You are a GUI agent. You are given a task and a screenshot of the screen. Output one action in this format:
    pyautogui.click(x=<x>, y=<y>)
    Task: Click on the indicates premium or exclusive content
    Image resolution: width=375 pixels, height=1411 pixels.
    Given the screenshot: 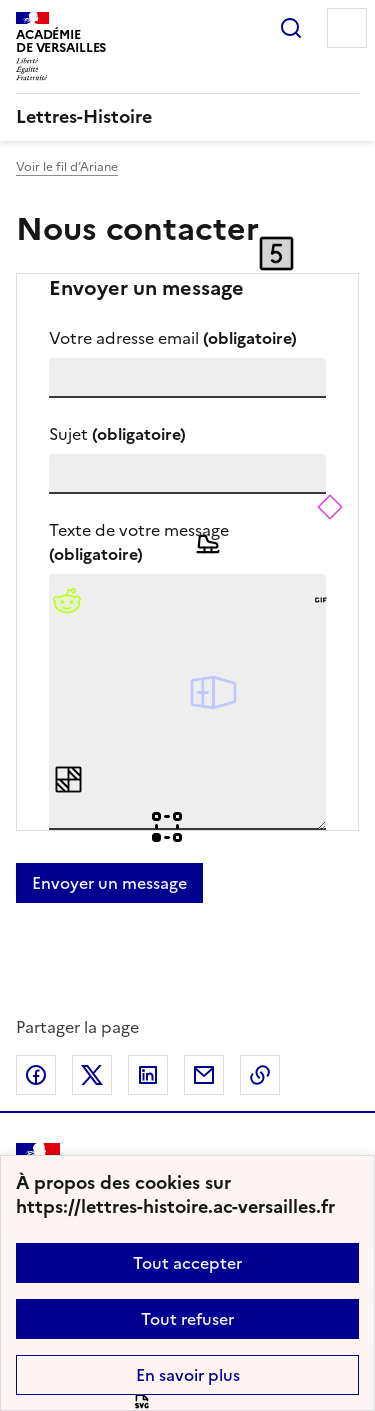 What is the action you would take?
    pyautogui.click(x=330, y=507)
    